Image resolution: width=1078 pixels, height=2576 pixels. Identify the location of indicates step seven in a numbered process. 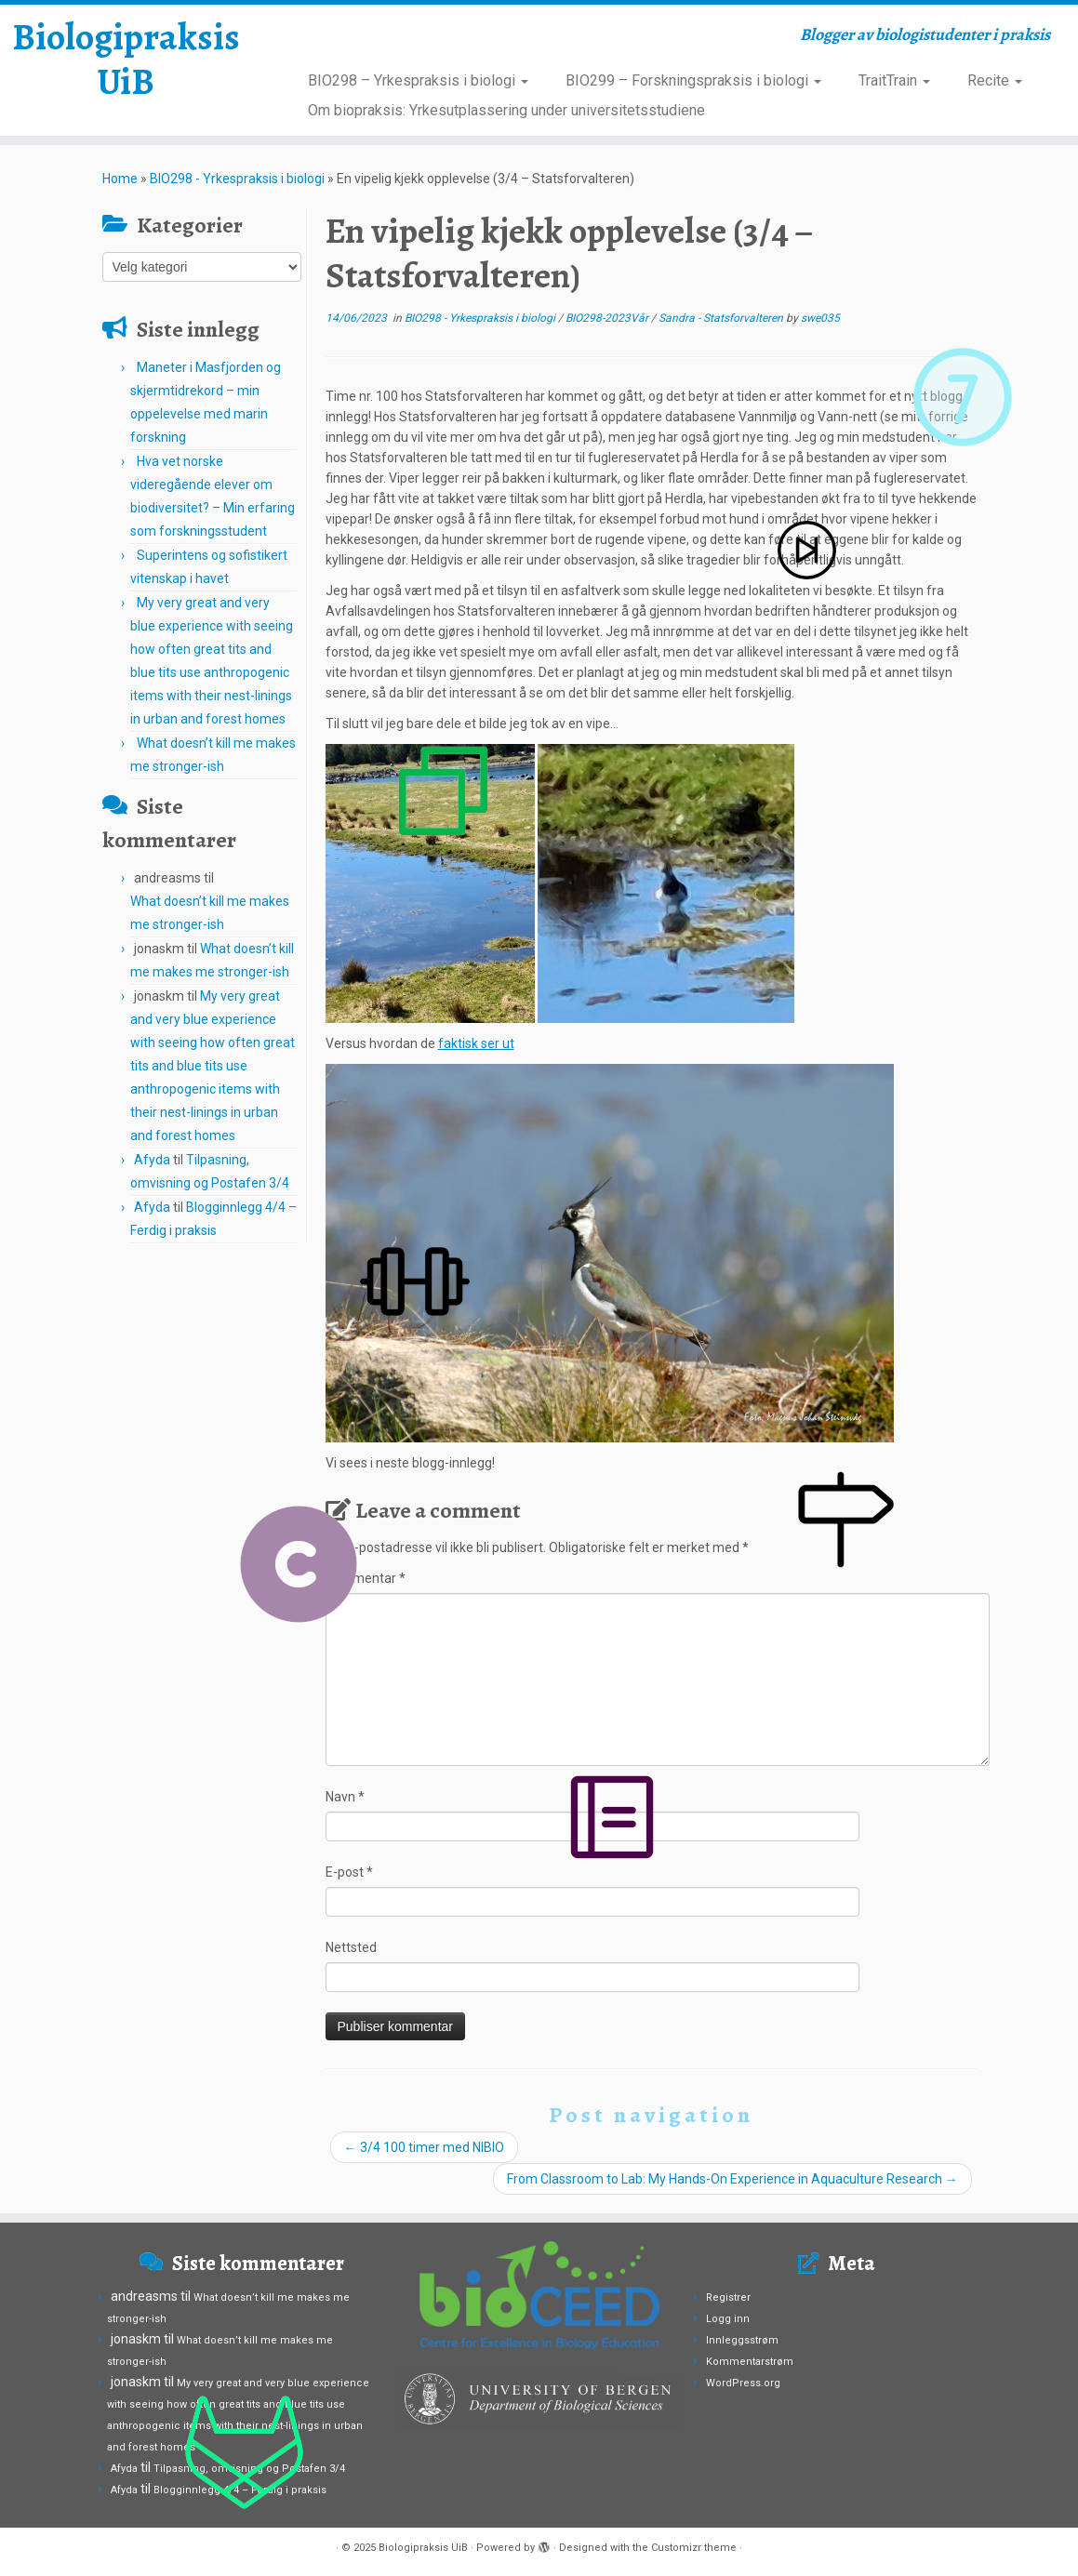
(963, 397).